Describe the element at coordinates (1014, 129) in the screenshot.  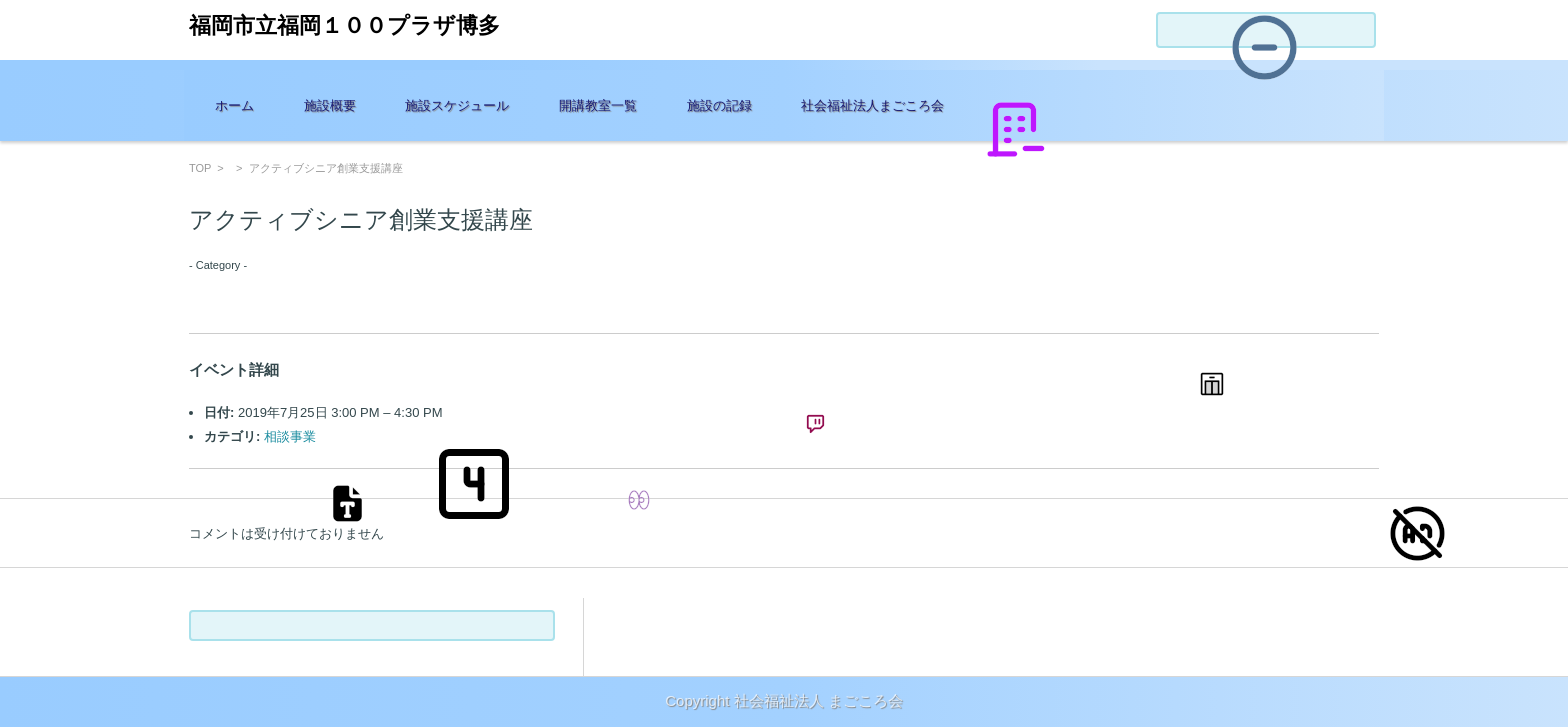
I see `remove a building from your list` at that location.